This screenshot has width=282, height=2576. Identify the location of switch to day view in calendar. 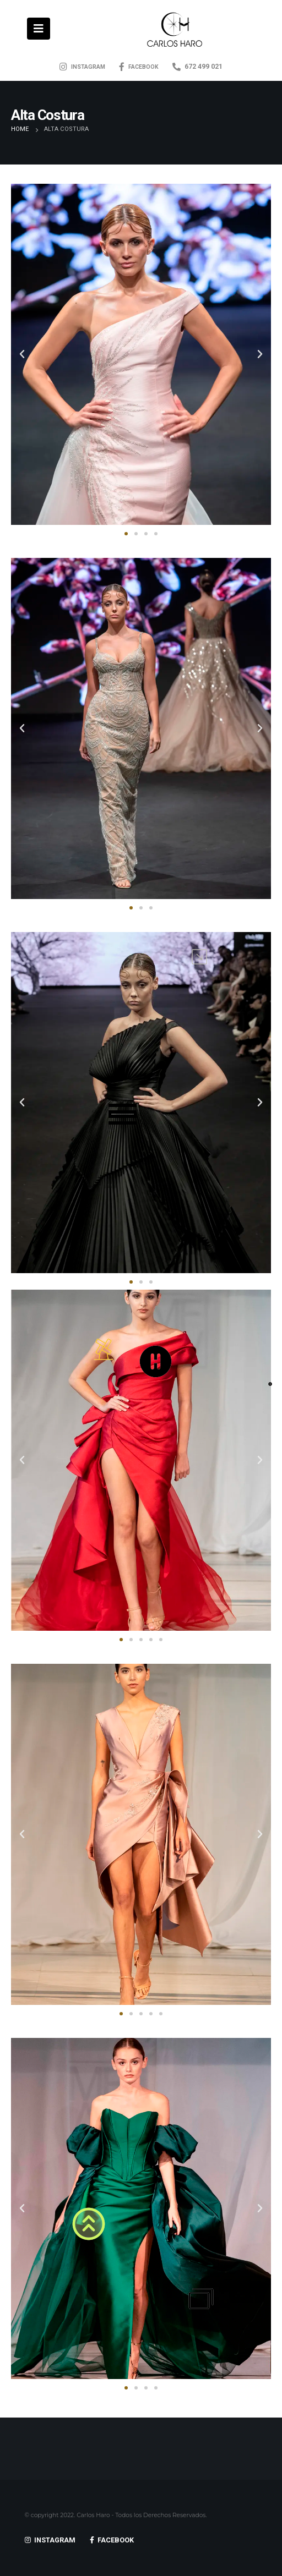
(122, 1113).